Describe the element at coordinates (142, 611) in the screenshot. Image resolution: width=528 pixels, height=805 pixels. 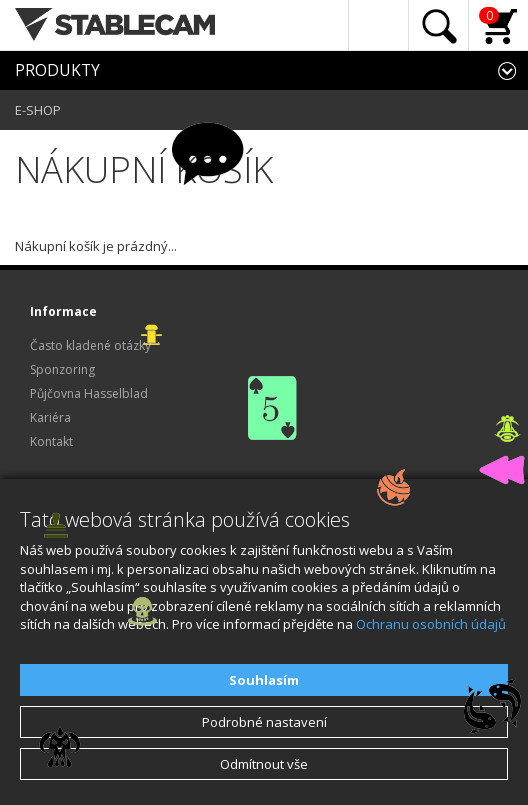
I see `indicates a hazardous or deadly area on the game map` at that location.